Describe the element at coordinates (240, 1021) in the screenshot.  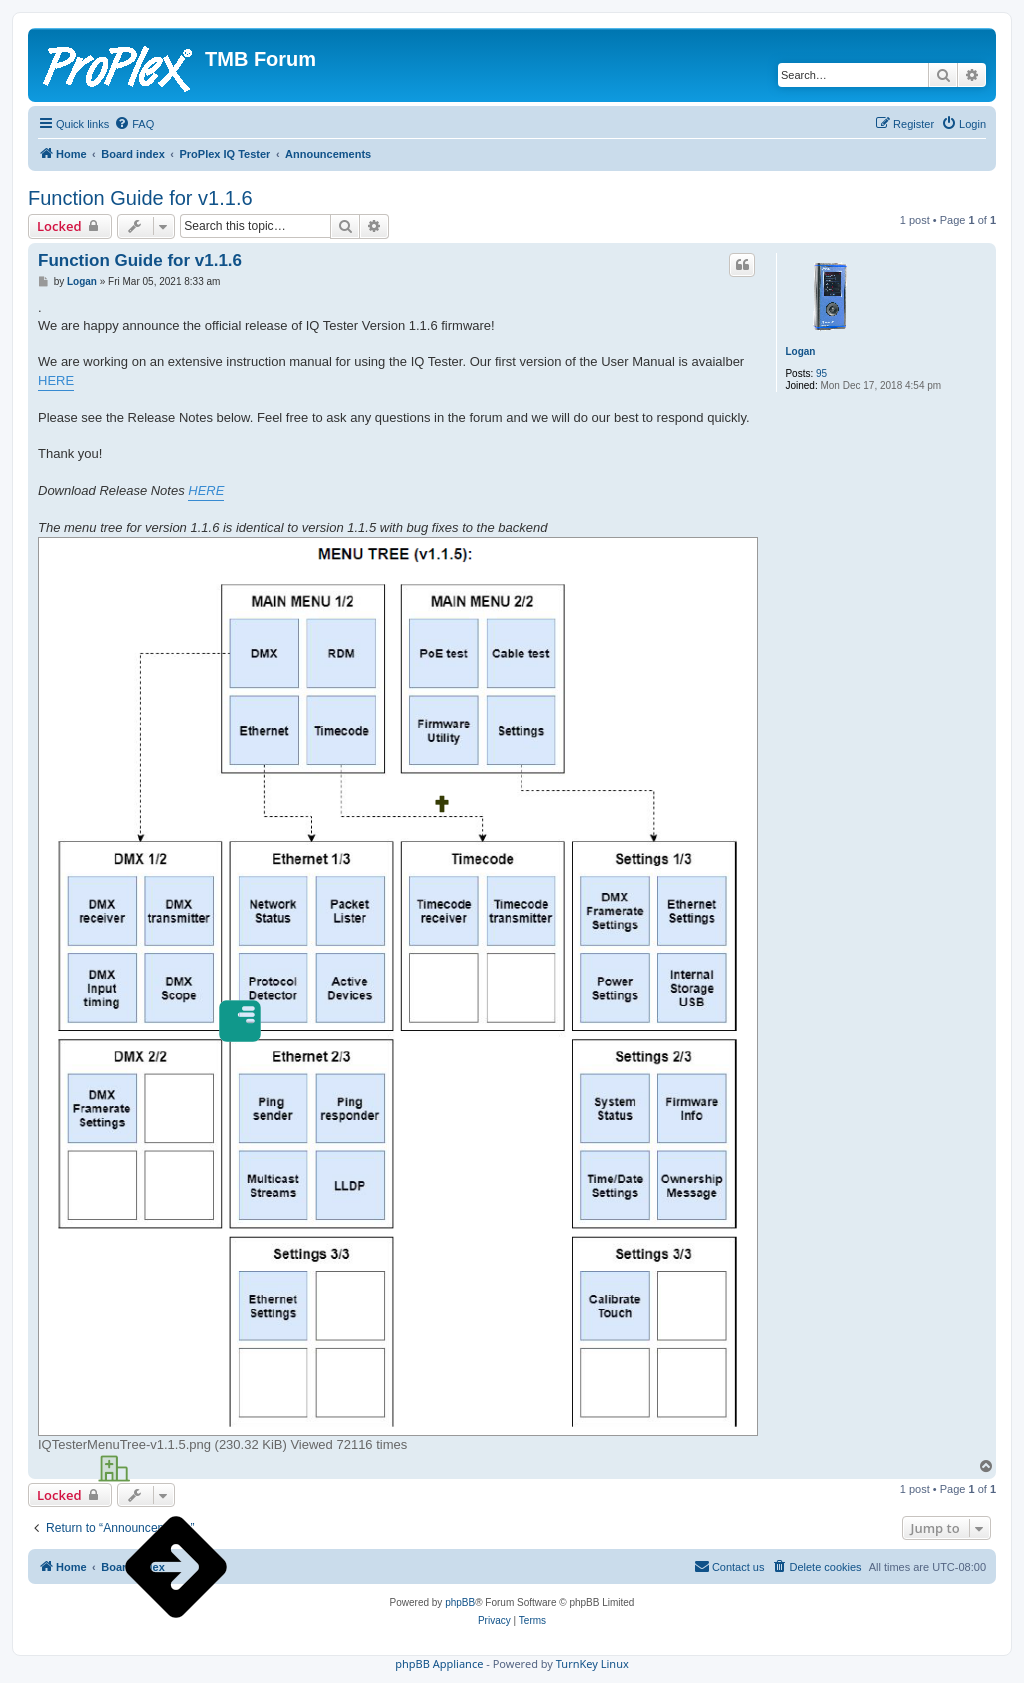
I see `align content to top-right of container` at that location.